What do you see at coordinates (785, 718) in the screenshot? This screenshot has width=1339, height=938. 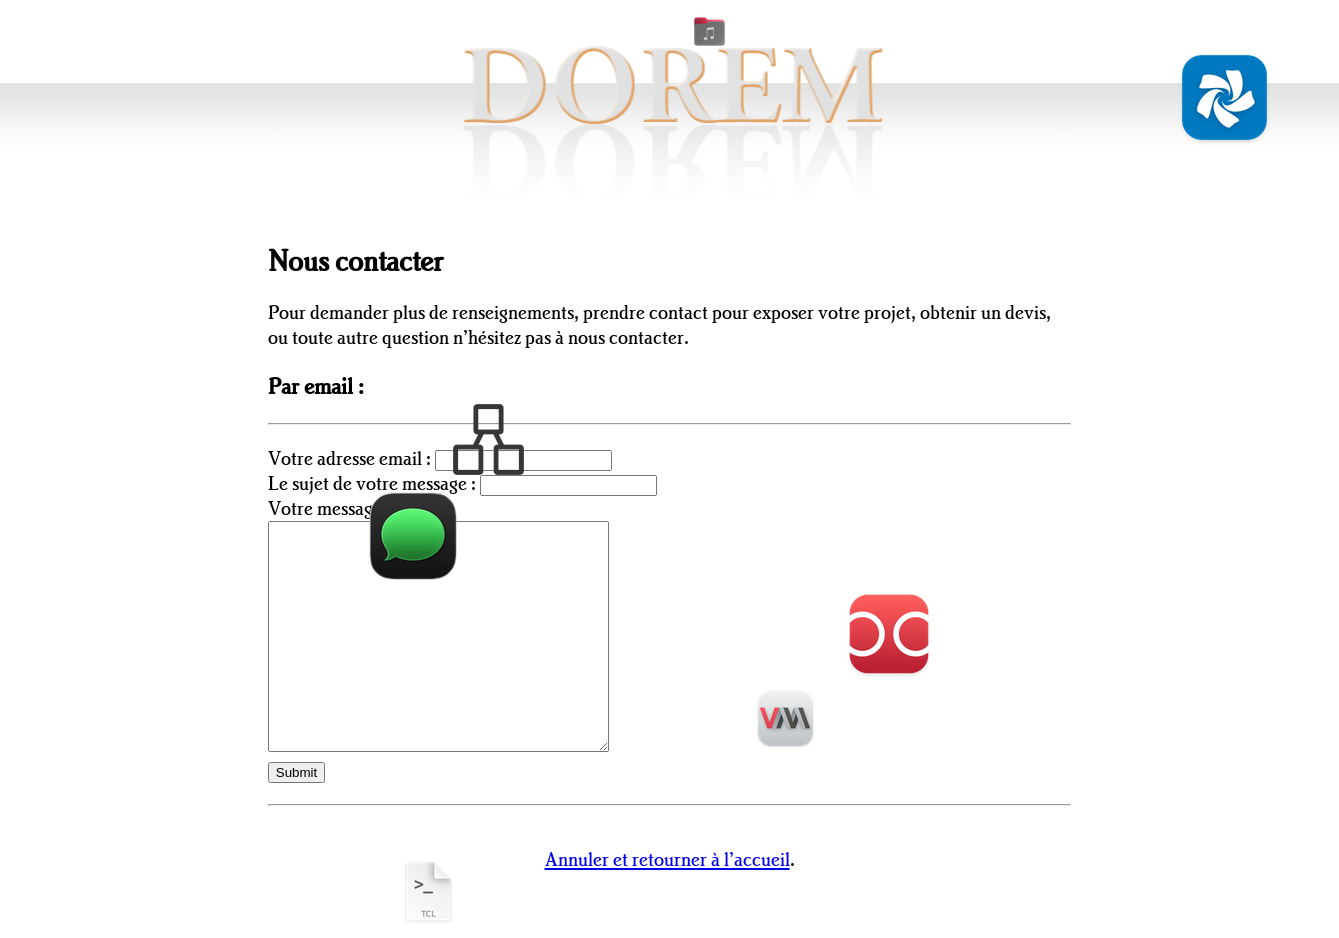 I see `open virt-manager virtual machine management app` at bounding box center [785, 718].